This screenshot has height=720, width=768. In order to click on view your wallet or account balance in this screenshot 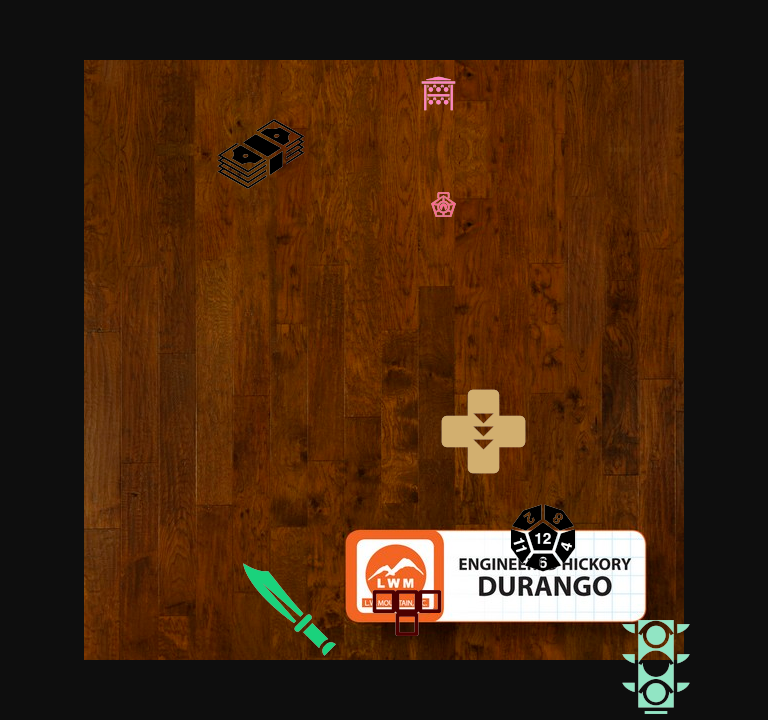, I will do `click(261, 154)`.